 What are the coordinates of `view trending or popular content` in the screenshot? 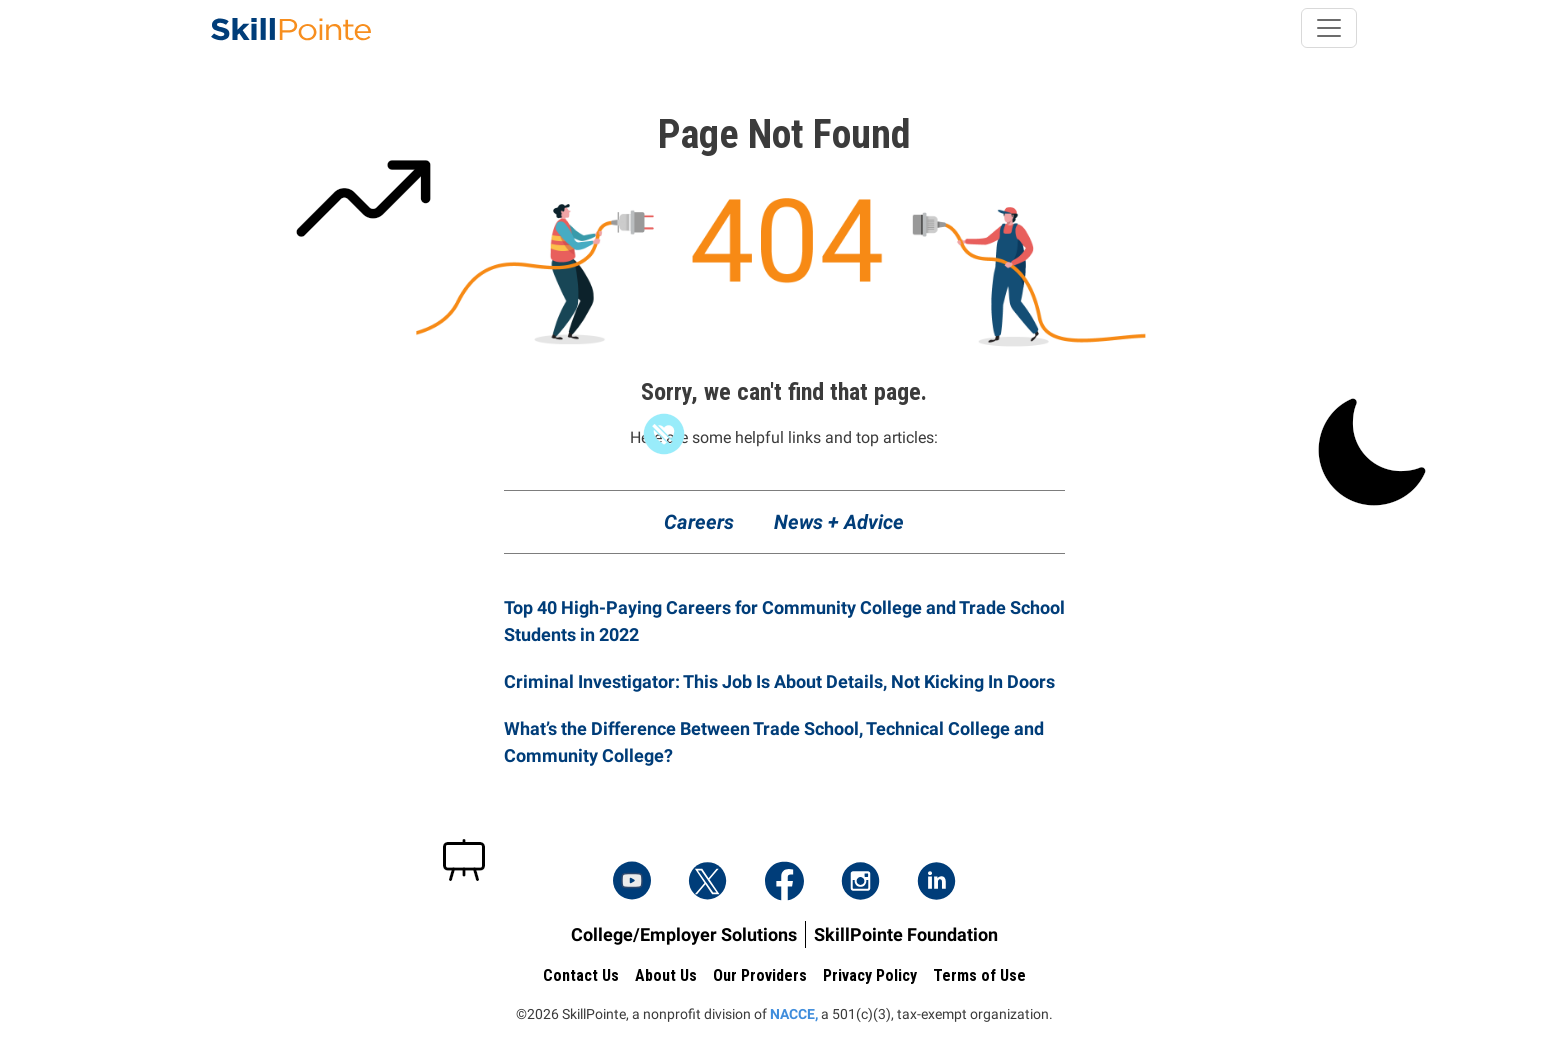 It's located at (363, 198).